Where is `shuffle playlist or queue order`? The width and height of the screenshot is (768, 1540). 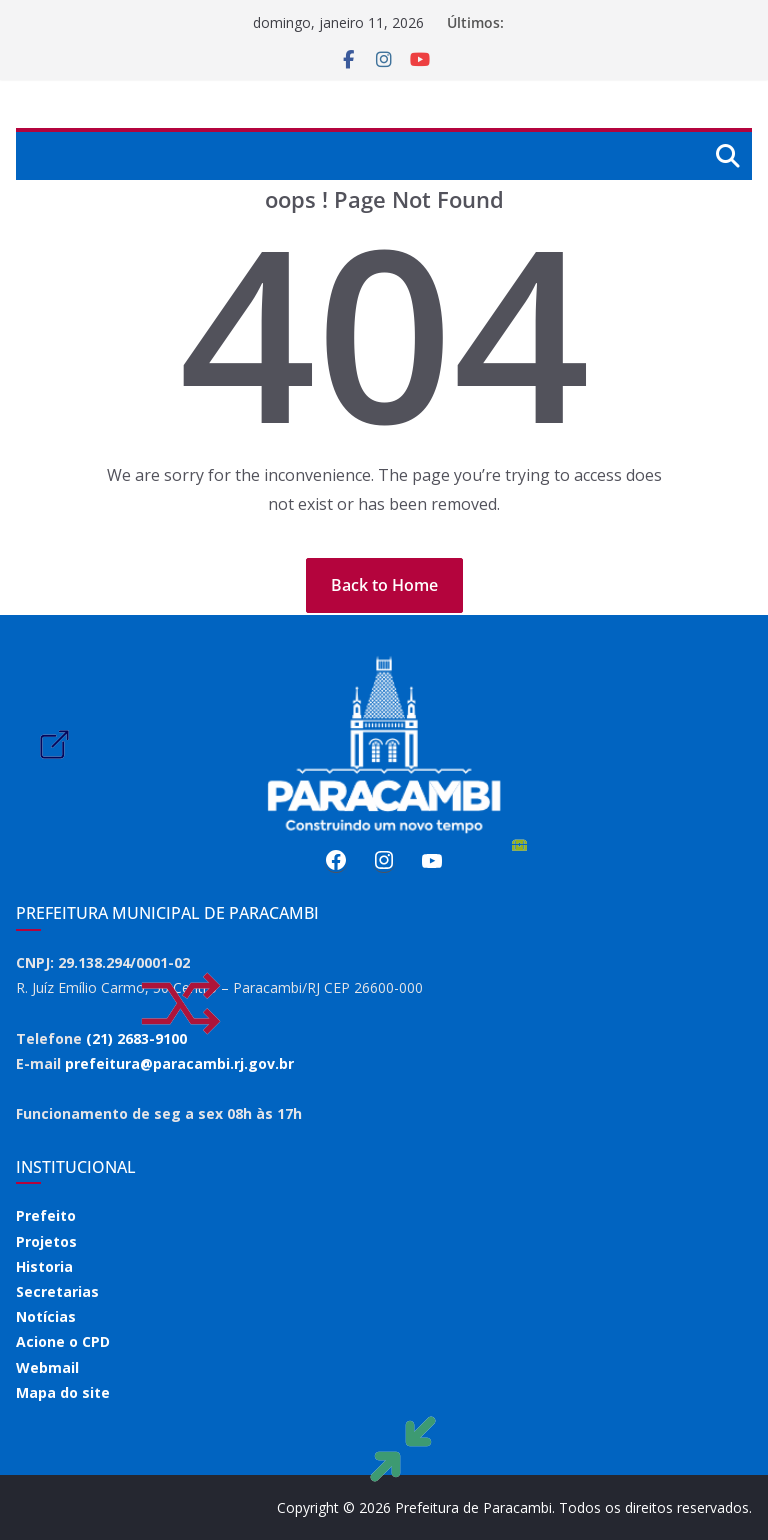
shuffle playlist or queue order is located at coordinates (180, 1003).